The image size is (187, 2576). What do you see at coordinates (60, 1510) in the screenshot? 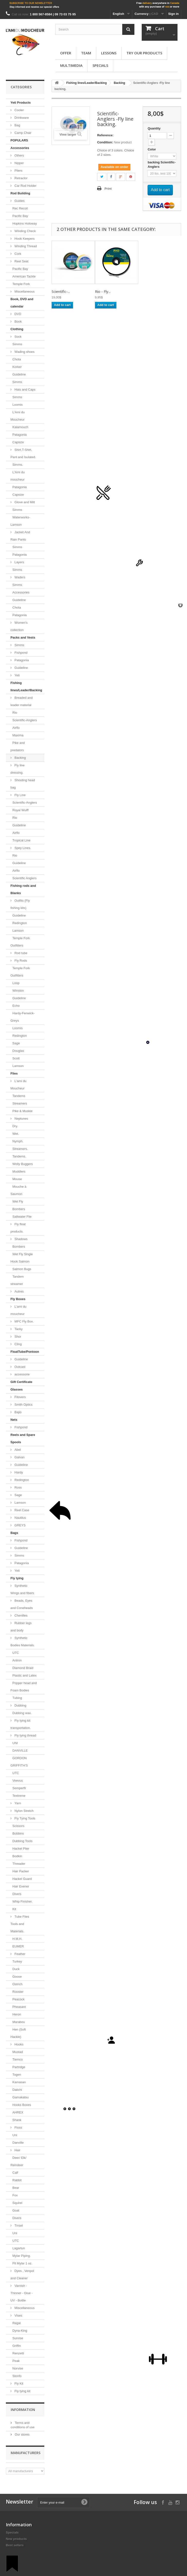
I see `undo the last action` at bounding box center [60, 1510].